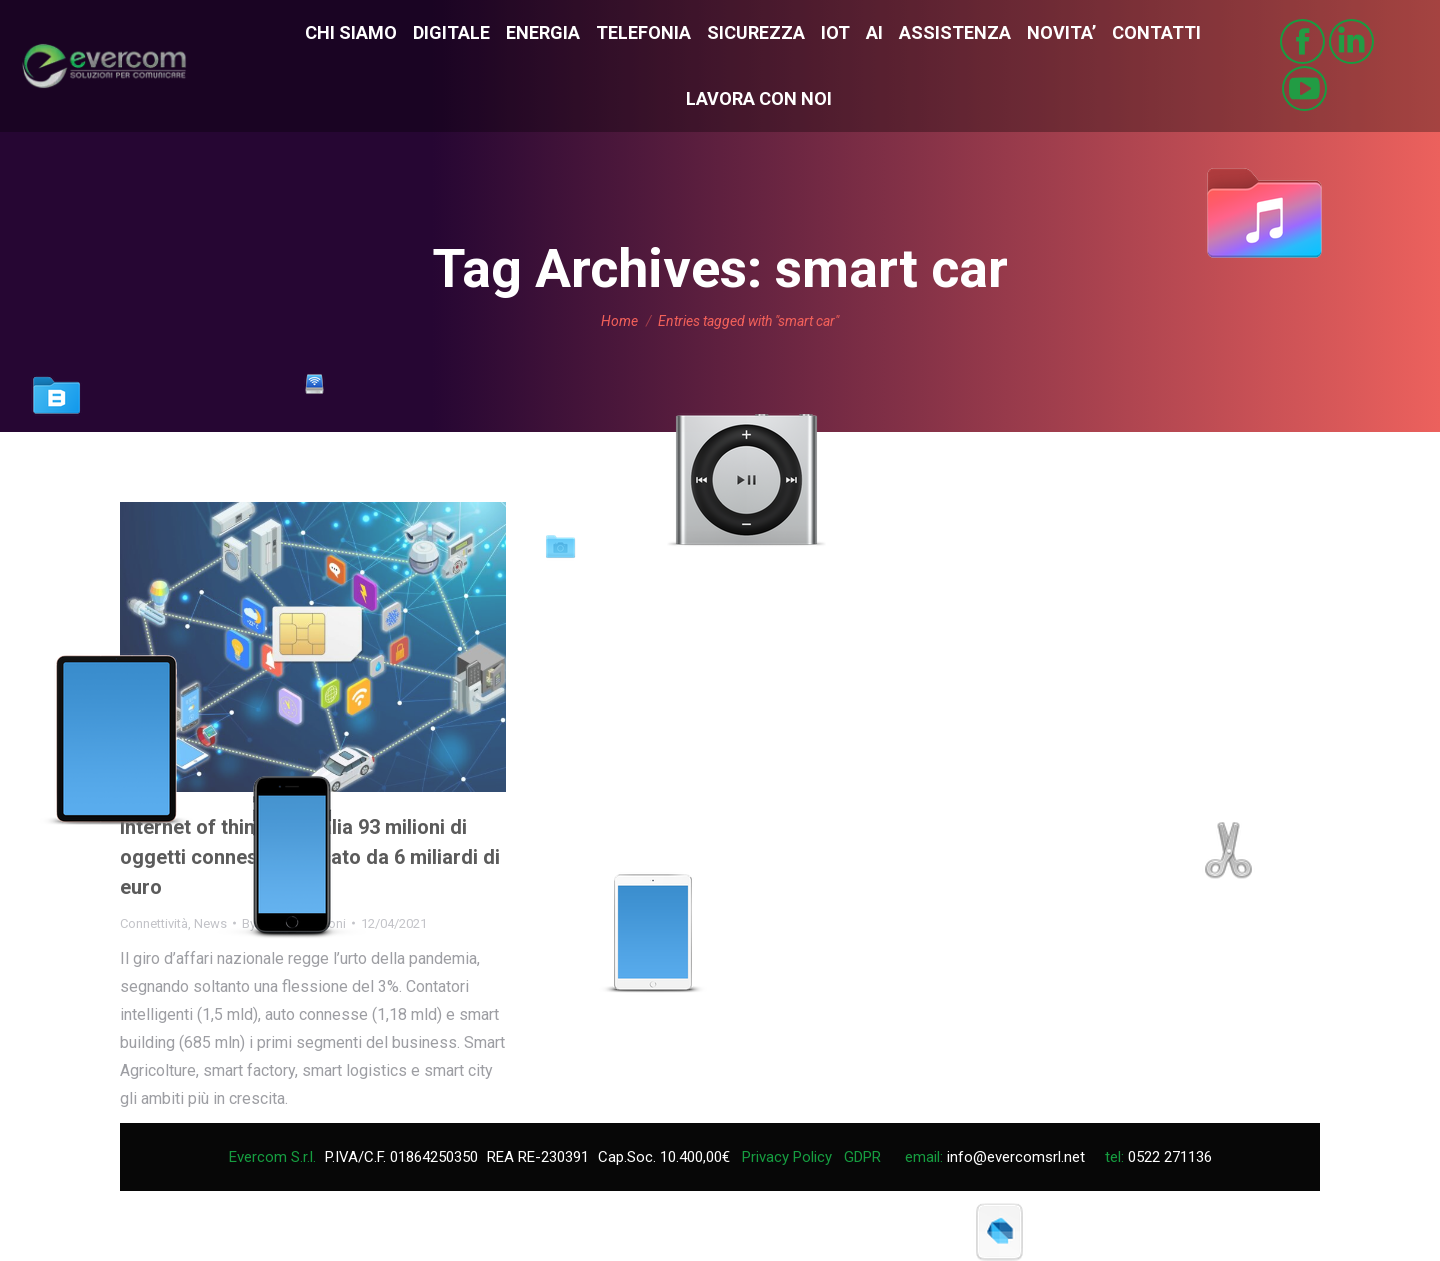  What do you see at coordinates (1228, 850) in the screenshot?
I see `cut selected content to clipboard` at bounding box center [1228, 850].